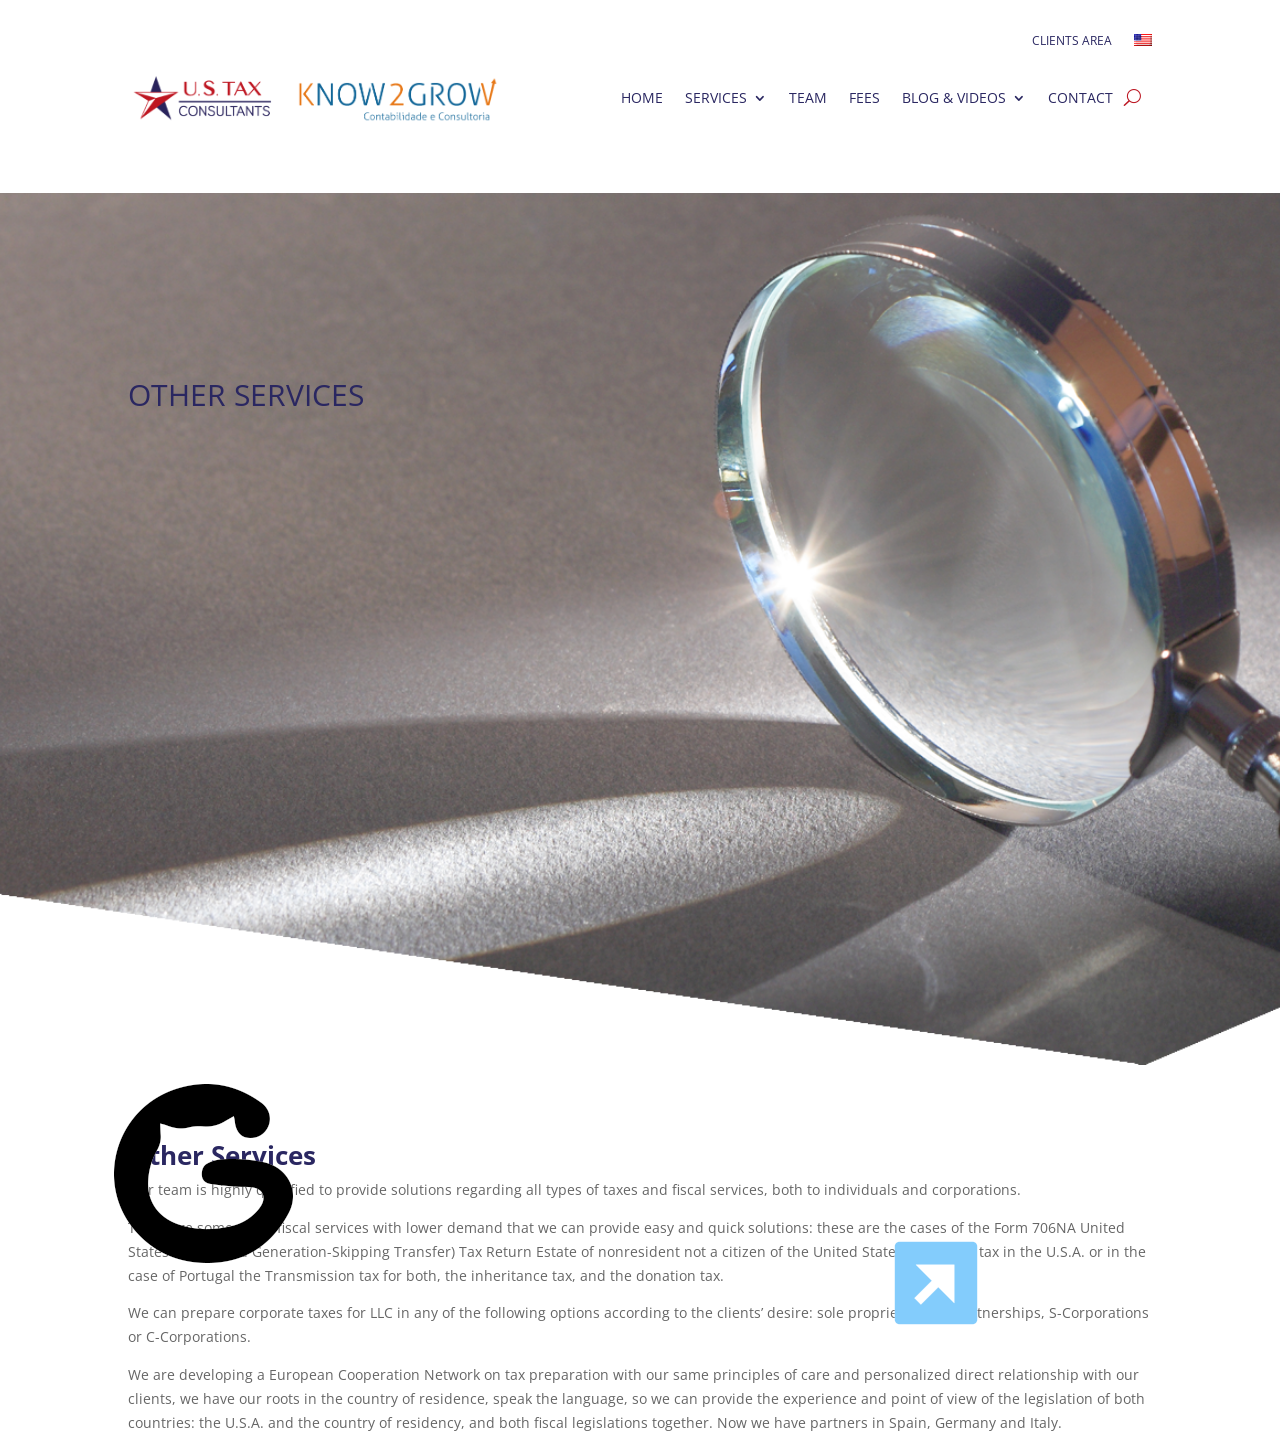  What do you see at coordinates (936, 1283) in the screenshot?
I see `open link in new window or tab` at bounding box center [936, 1283].